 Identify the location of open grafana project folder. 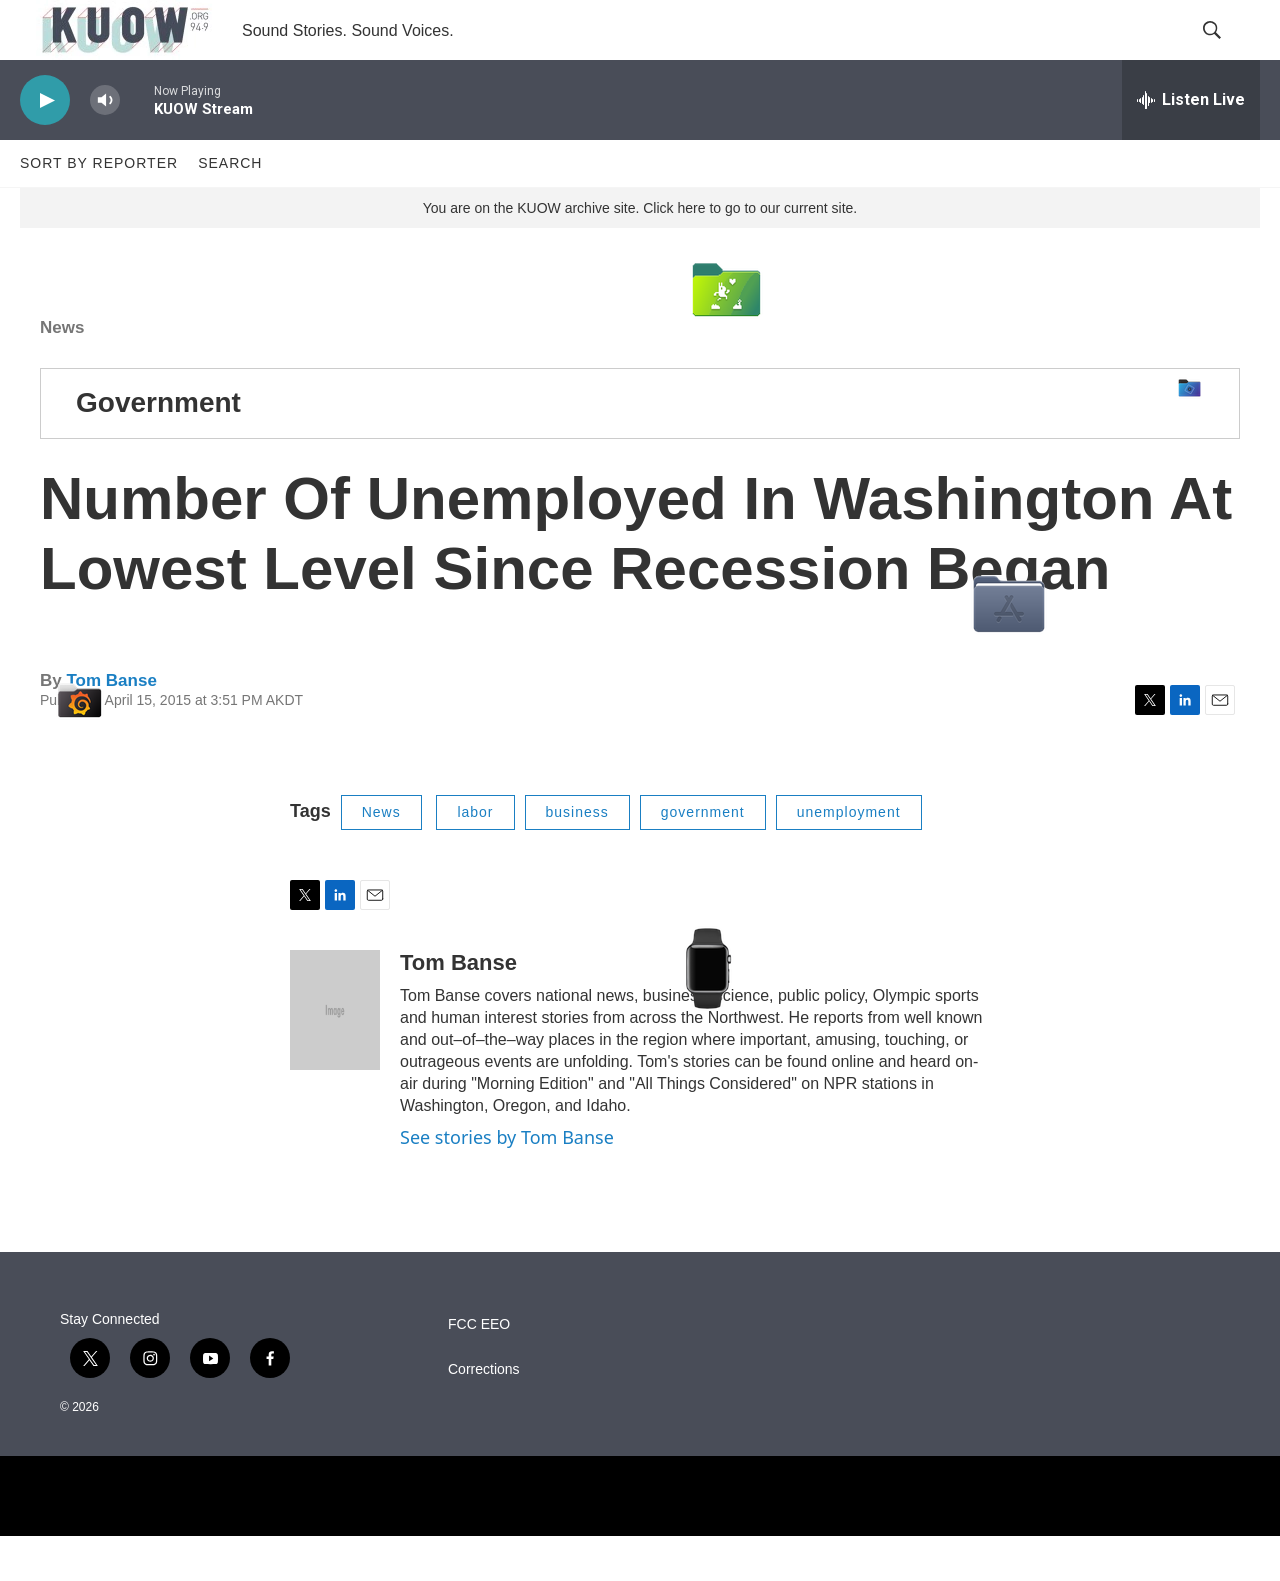
(79, 701).